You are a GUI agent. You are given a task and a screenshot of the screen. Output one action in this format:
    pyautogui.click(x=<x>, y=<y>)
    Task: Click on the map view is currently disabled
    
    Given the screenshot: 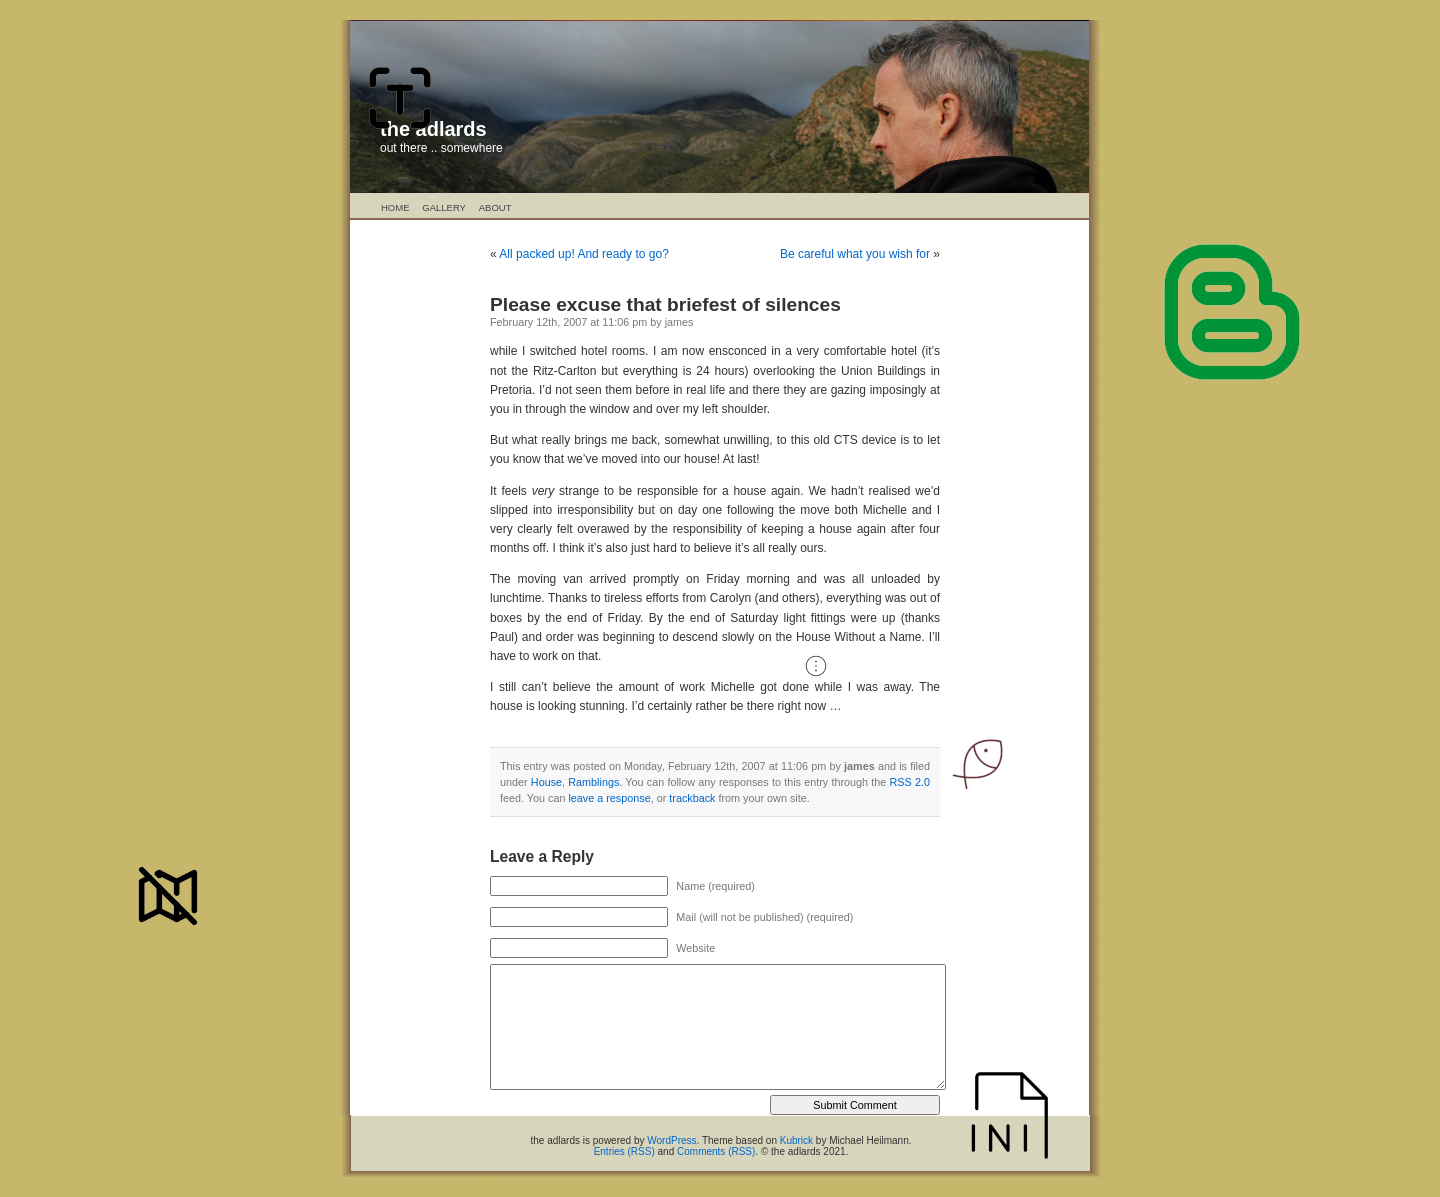 What is the action you would take?
    pyautogui.click(x=168, y=896)
    